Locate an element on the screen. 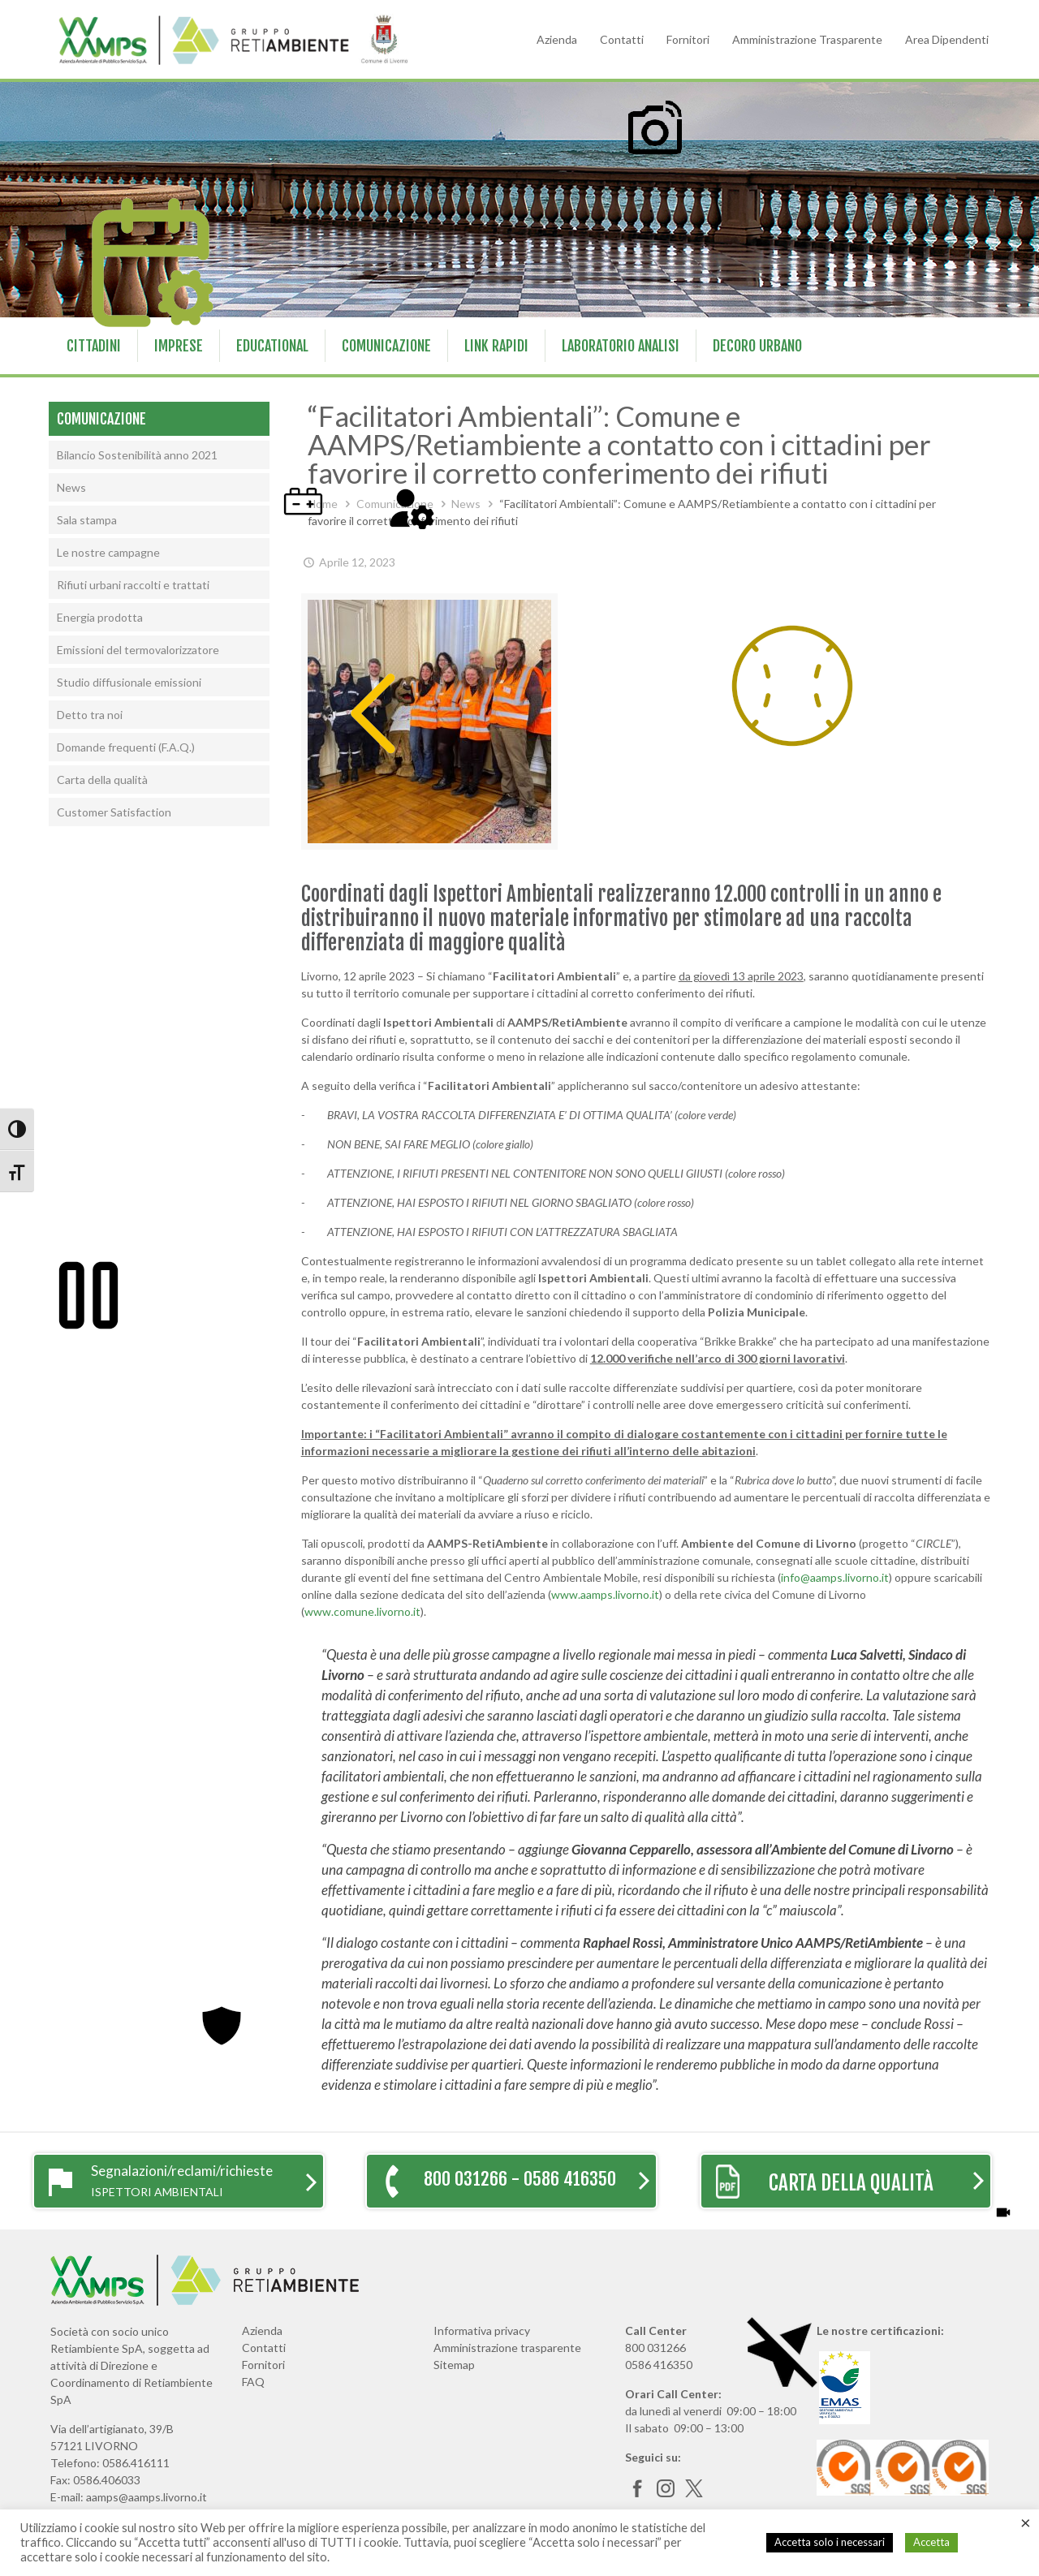 The width and height of the screenshot is (1039, 2576). start a video call is located at coordinates (1003, 2212).